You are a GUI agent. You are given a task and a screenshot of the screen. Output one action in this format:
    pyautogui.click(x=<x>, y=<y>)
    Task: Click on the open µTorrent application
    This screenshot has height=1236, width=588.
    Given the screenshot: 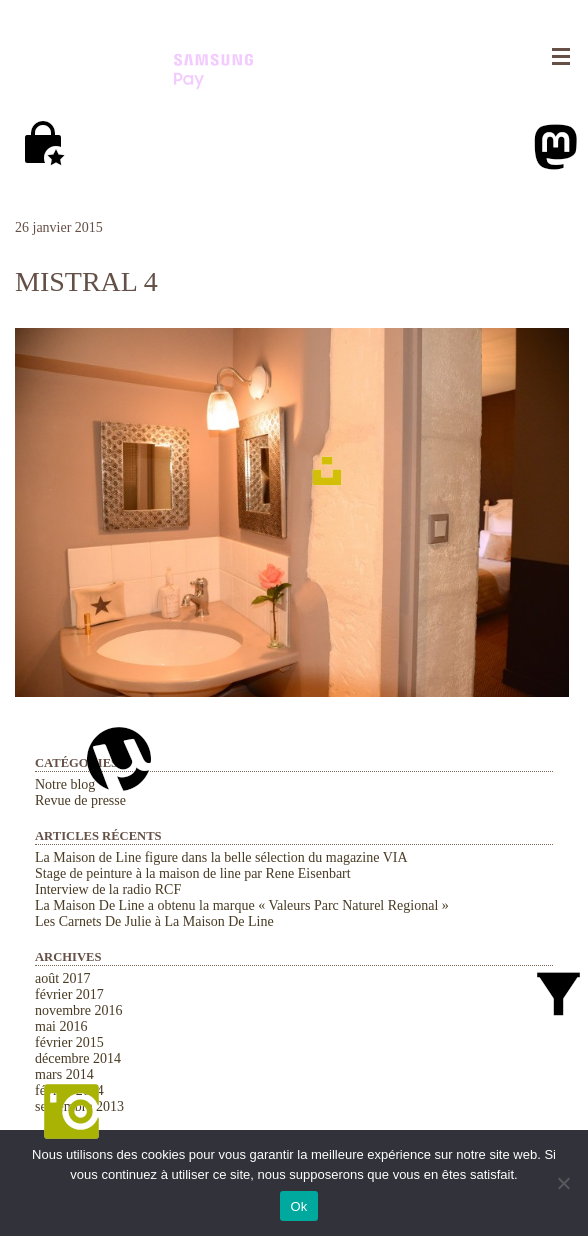 What is the action you would take?
    pyautogui.click(x=119, y=759)
    